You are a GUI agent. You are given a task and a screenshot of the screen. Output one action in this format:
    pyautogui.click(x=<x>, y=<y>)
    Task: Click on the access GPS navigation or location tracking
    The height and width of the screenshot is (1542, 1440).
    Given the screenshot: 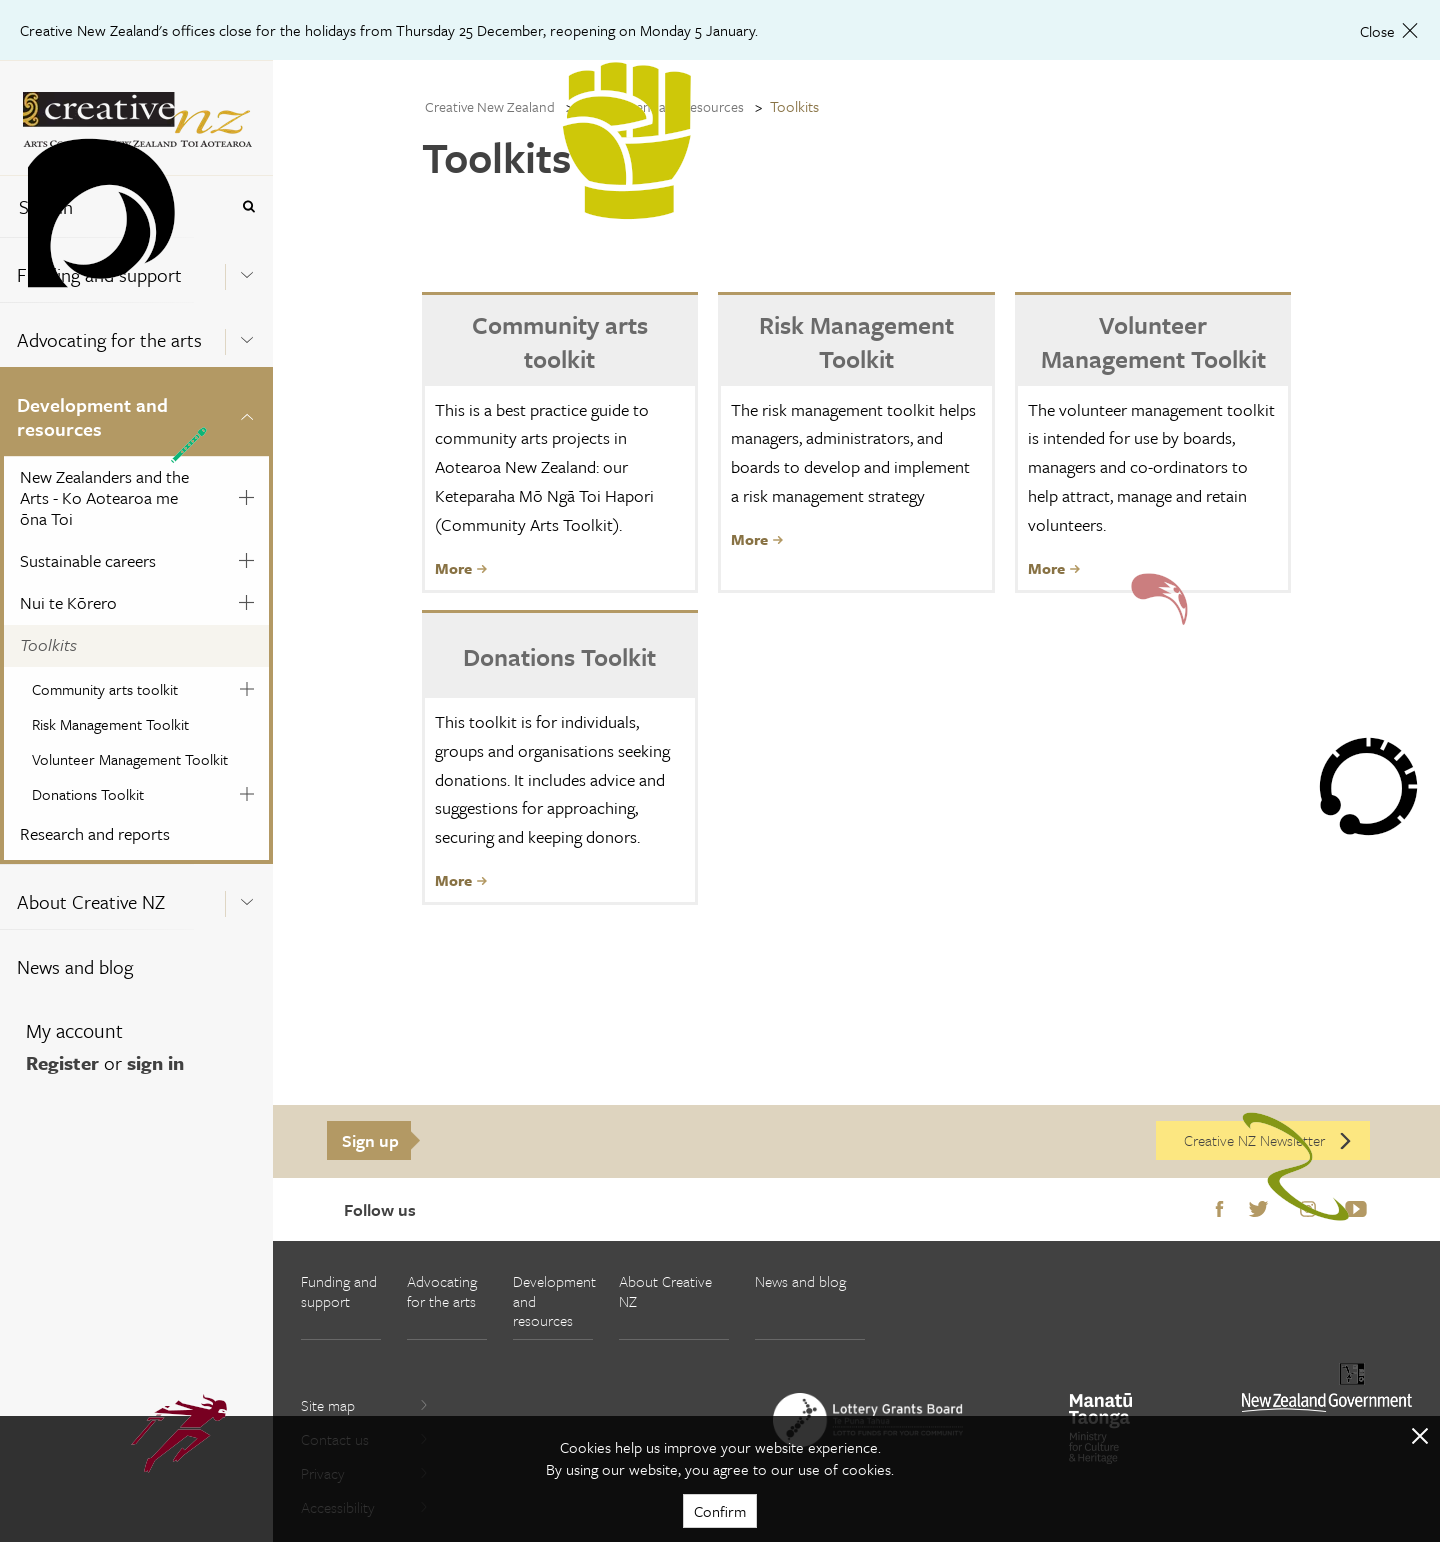 What is the action you would take?
    pyautogui.click(x=1352, y=1374)
    